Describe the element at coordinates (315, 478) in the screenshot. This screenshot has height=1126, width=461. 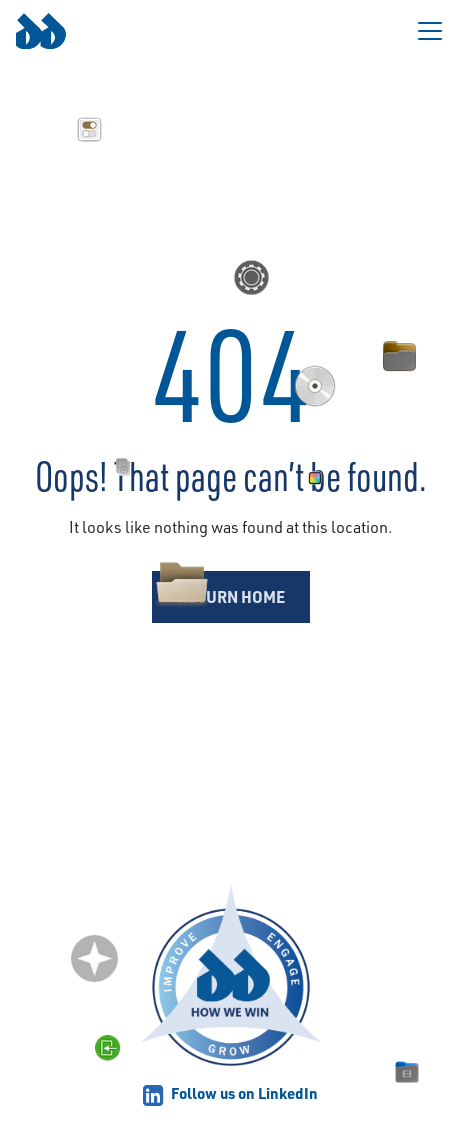
I see `calibrate display color and settings` at that location.